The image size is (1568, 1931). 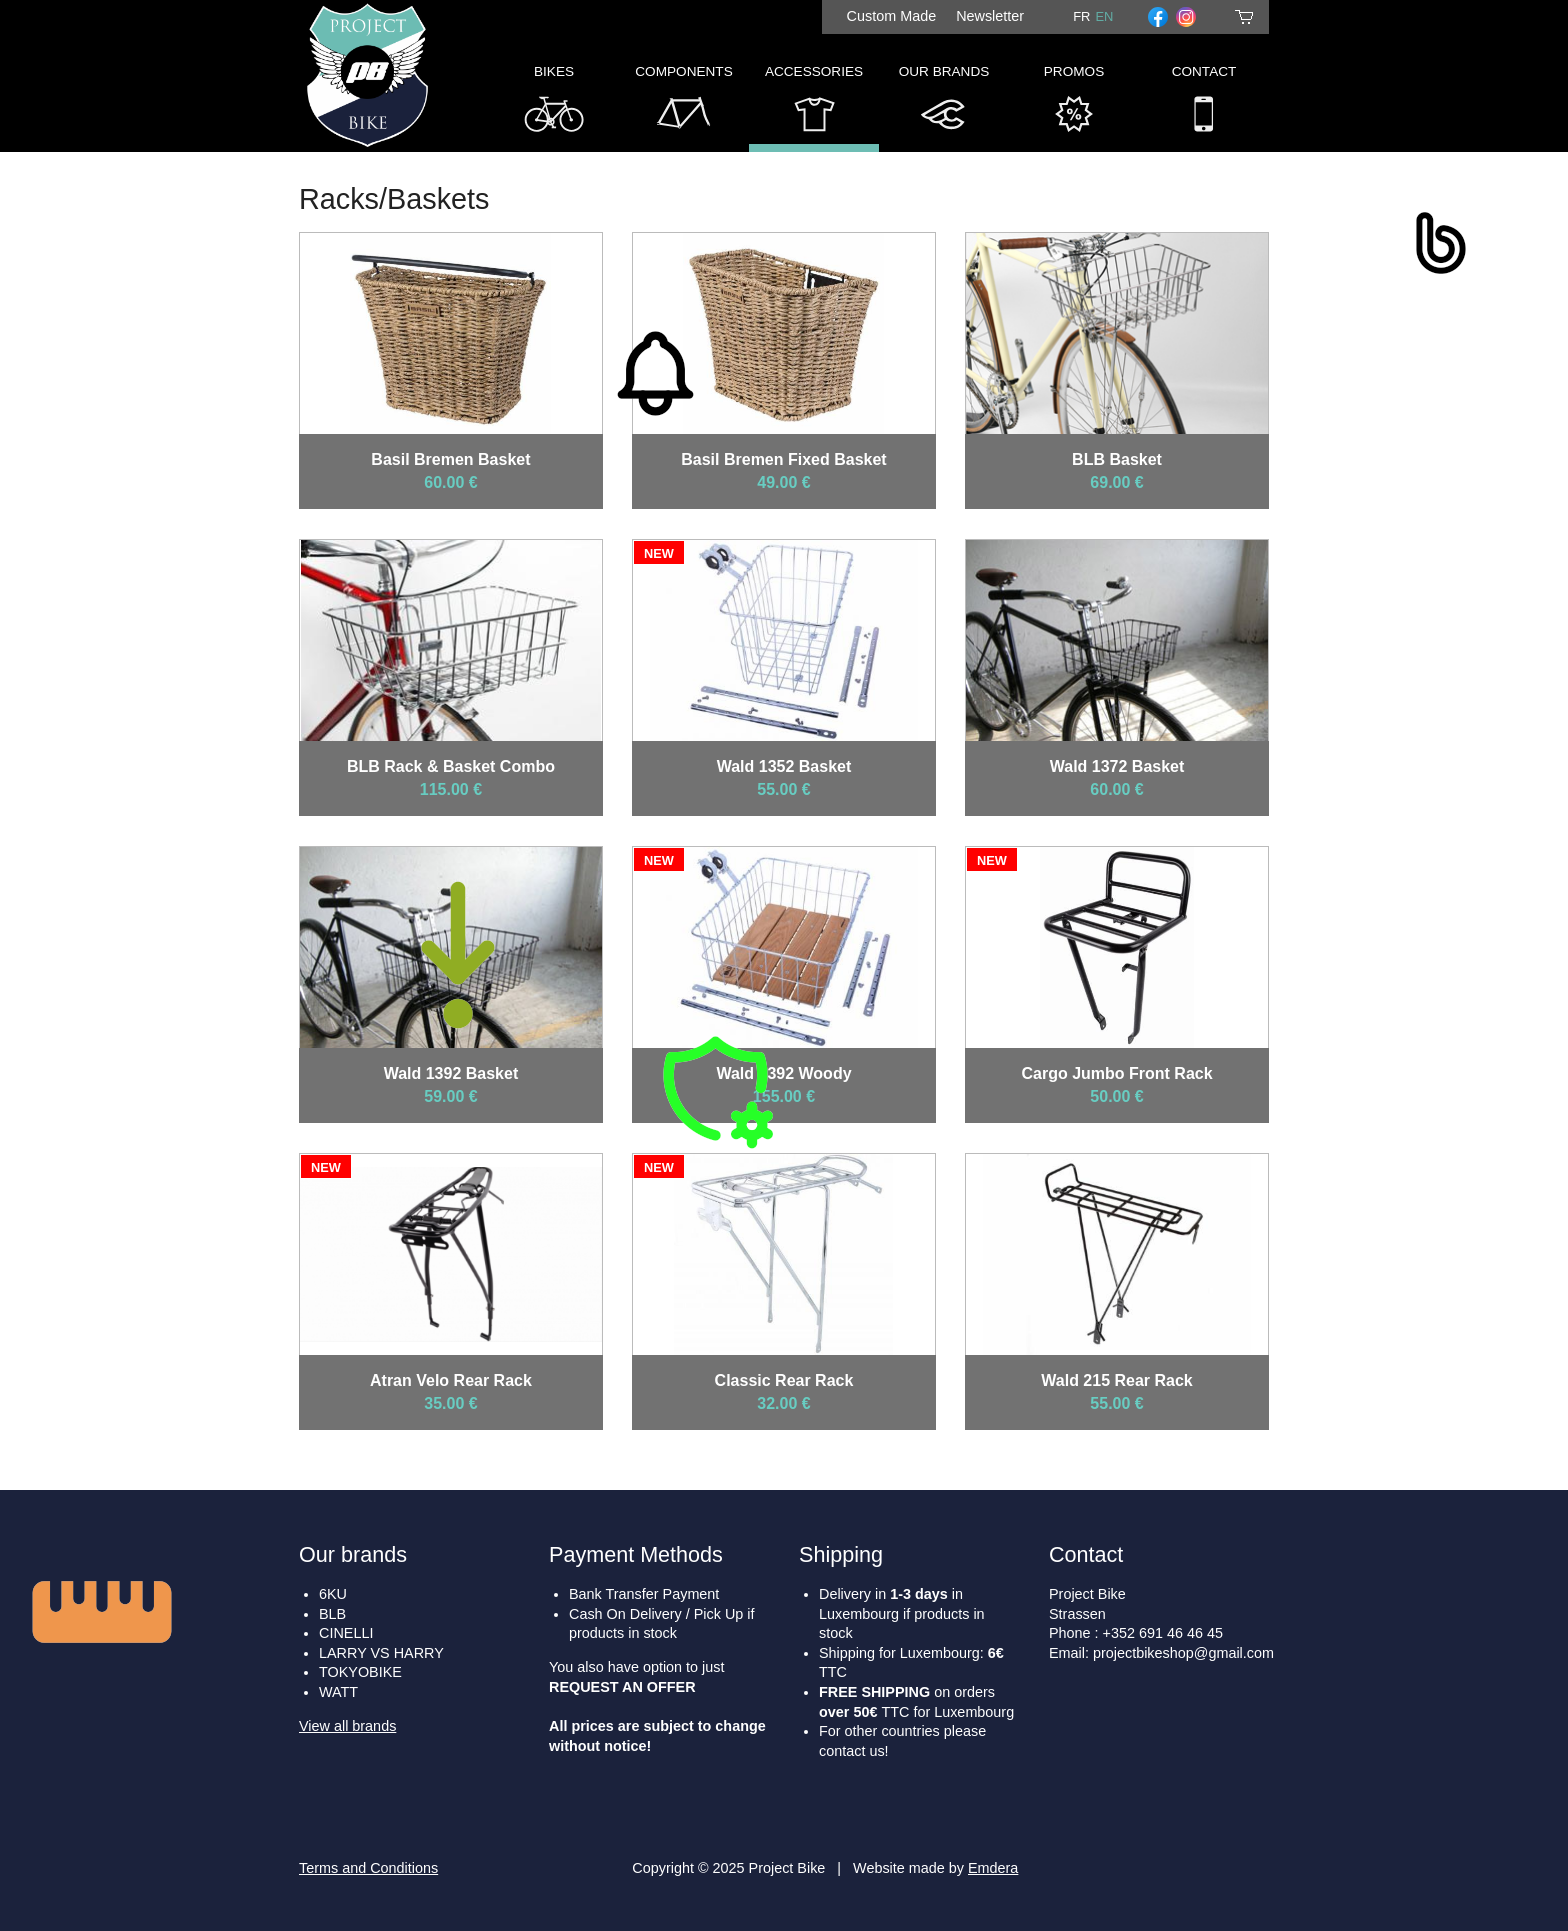 What do you see at coordinates (655, 373) in the screenshot?
I see `view notifications` at bounding box center [655, 373].